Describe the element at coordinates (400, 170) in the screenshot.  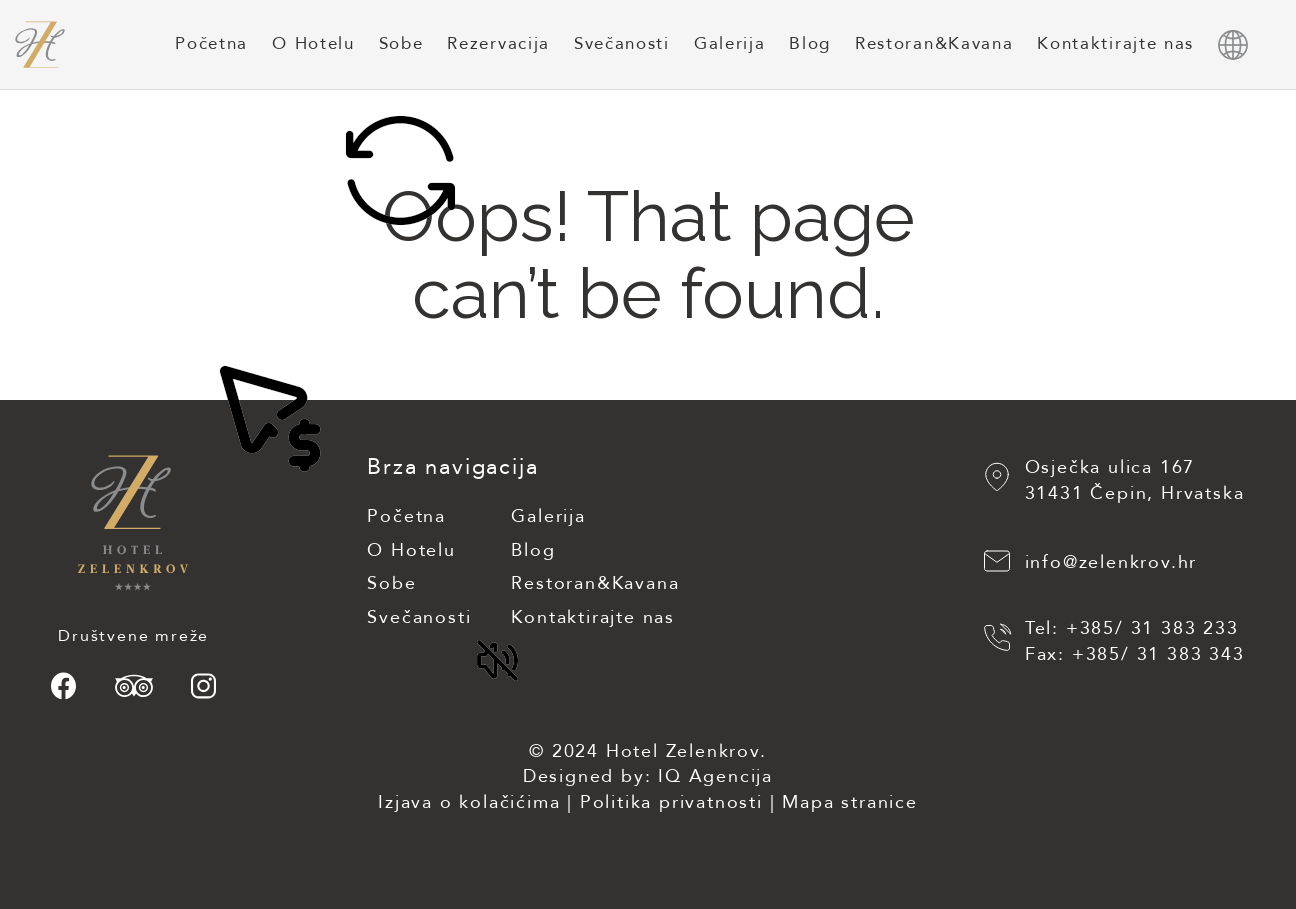
I see `sync or refresh data` at that location.